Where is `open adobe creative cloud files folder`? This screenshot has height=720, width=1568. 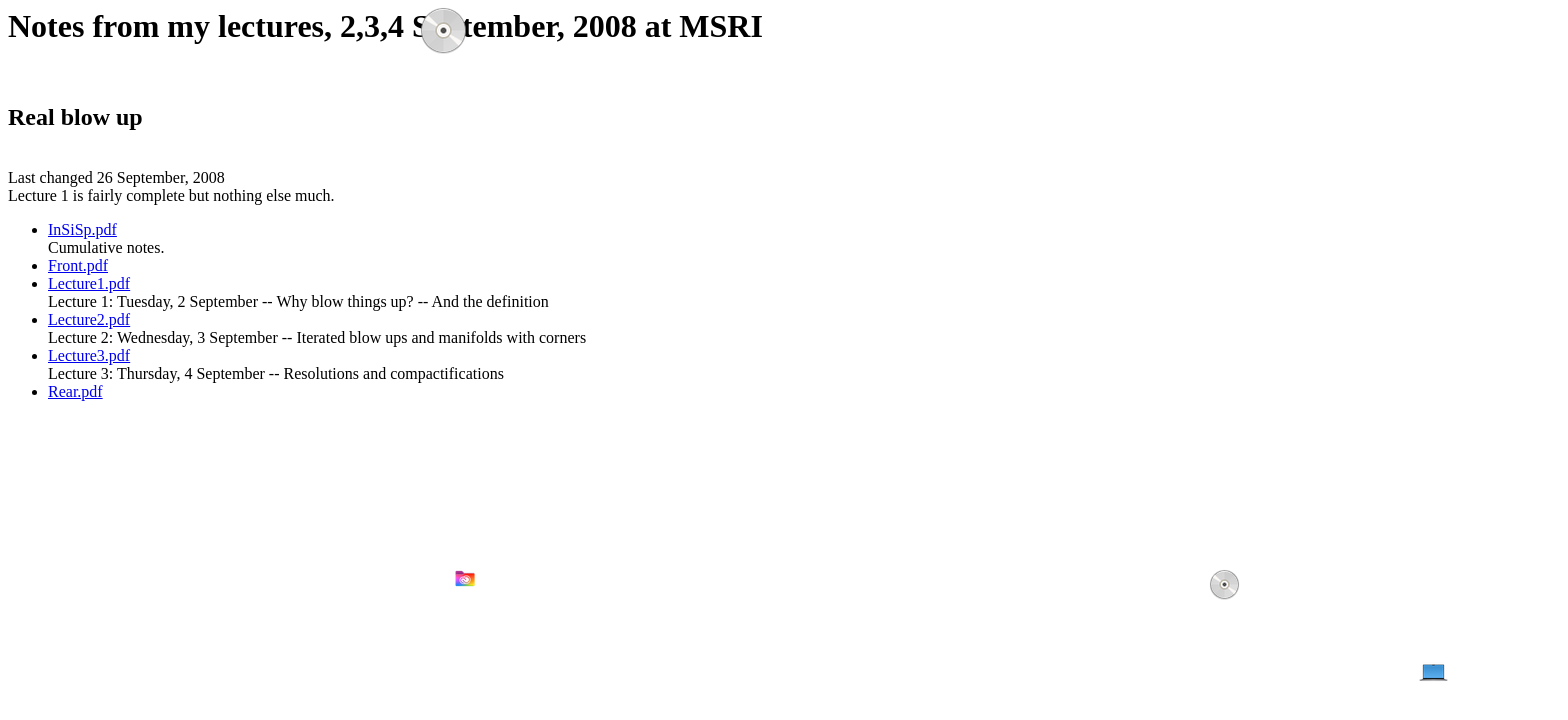 open adobe creative cloud files folder is located at coordinates (465, 579).